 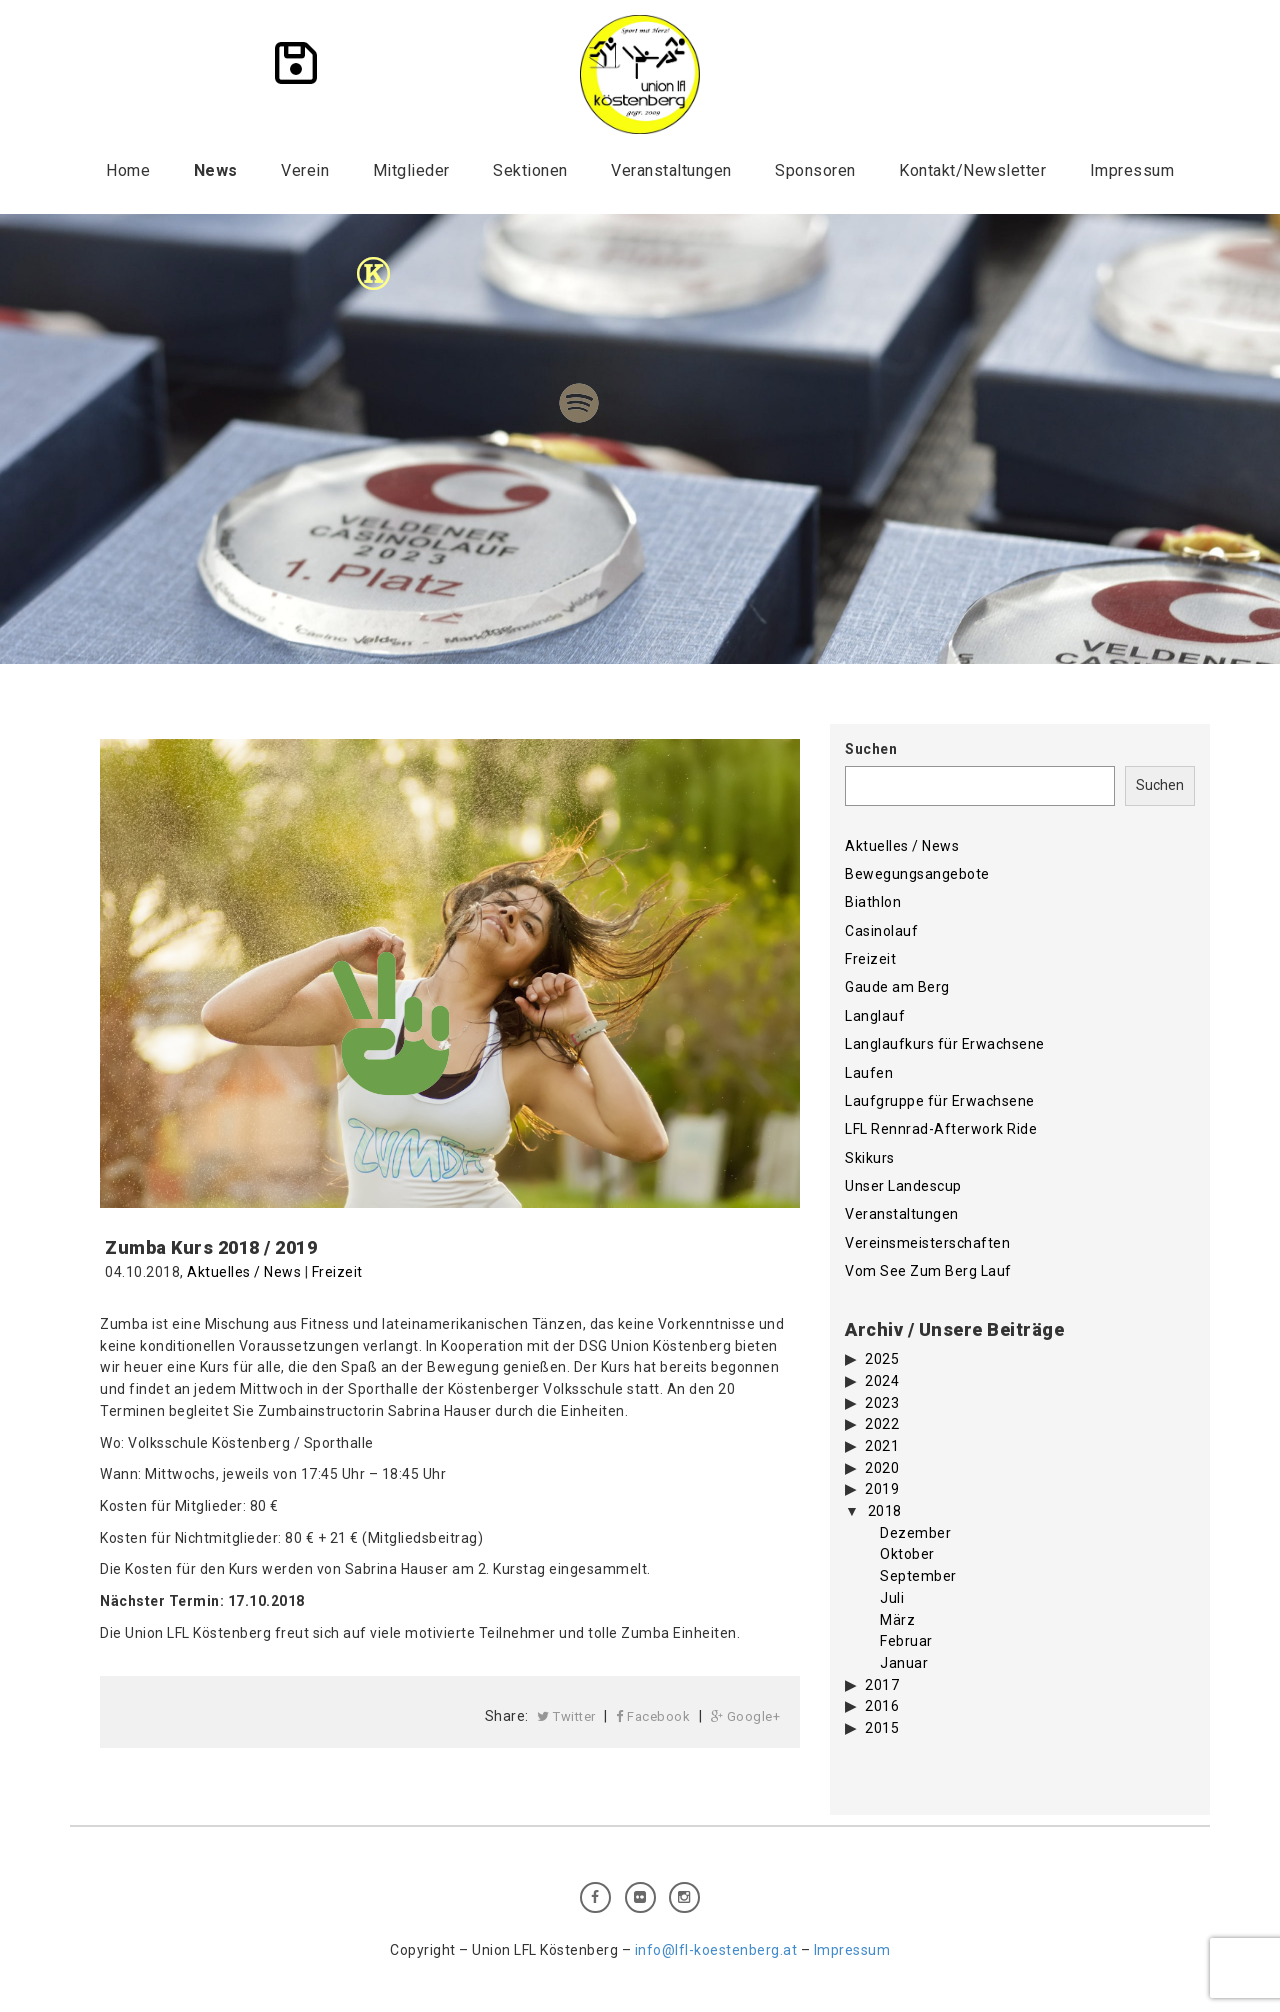 What do you see at coordinates (373, 273) in the screenshot?
I see `known publishing platform logo` at bounding box center [373, 273].